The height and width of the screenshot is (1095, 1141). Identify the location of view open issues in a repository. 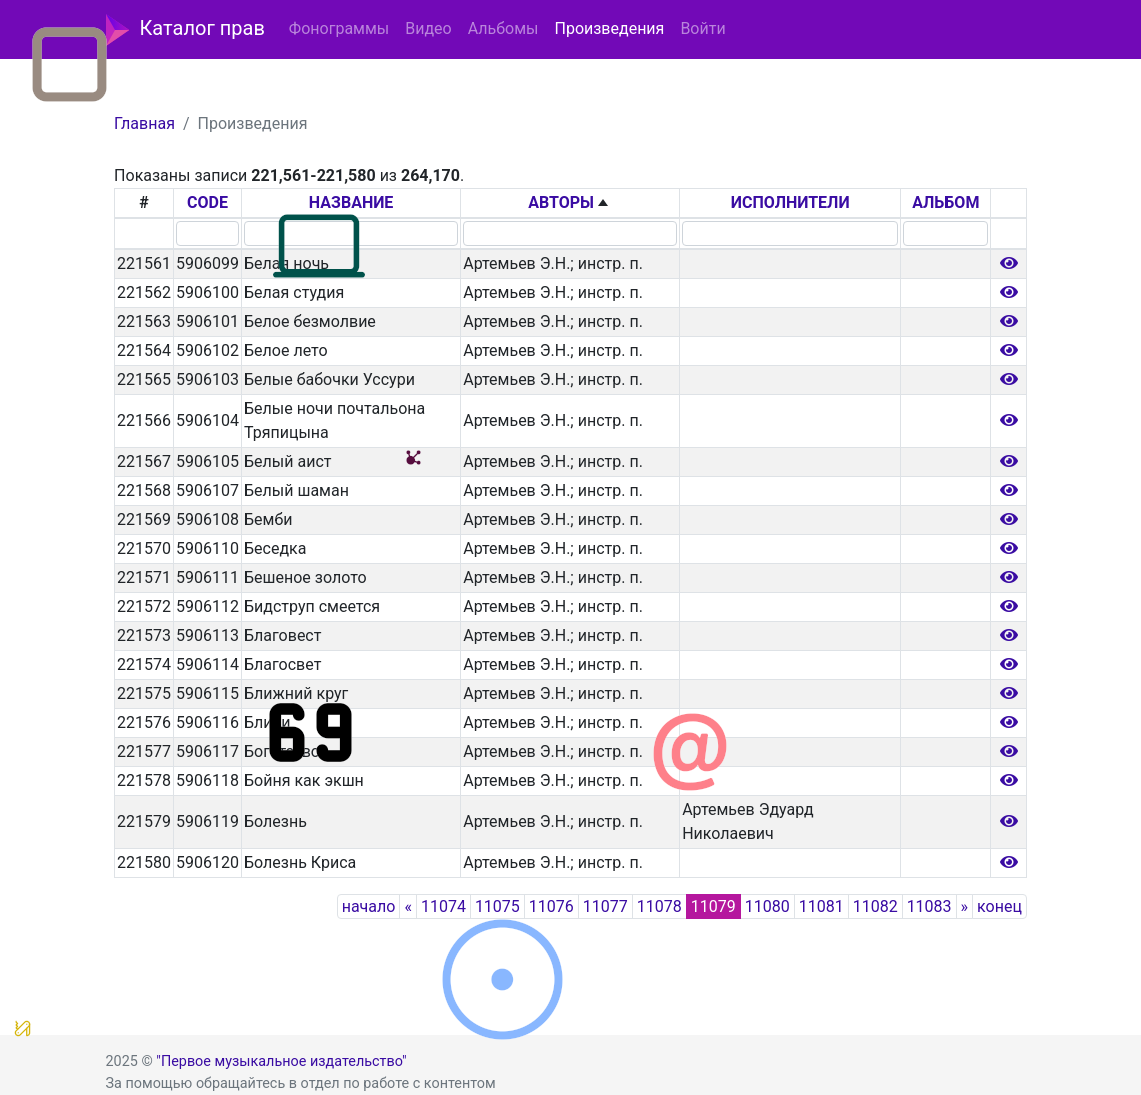
(502, 979).